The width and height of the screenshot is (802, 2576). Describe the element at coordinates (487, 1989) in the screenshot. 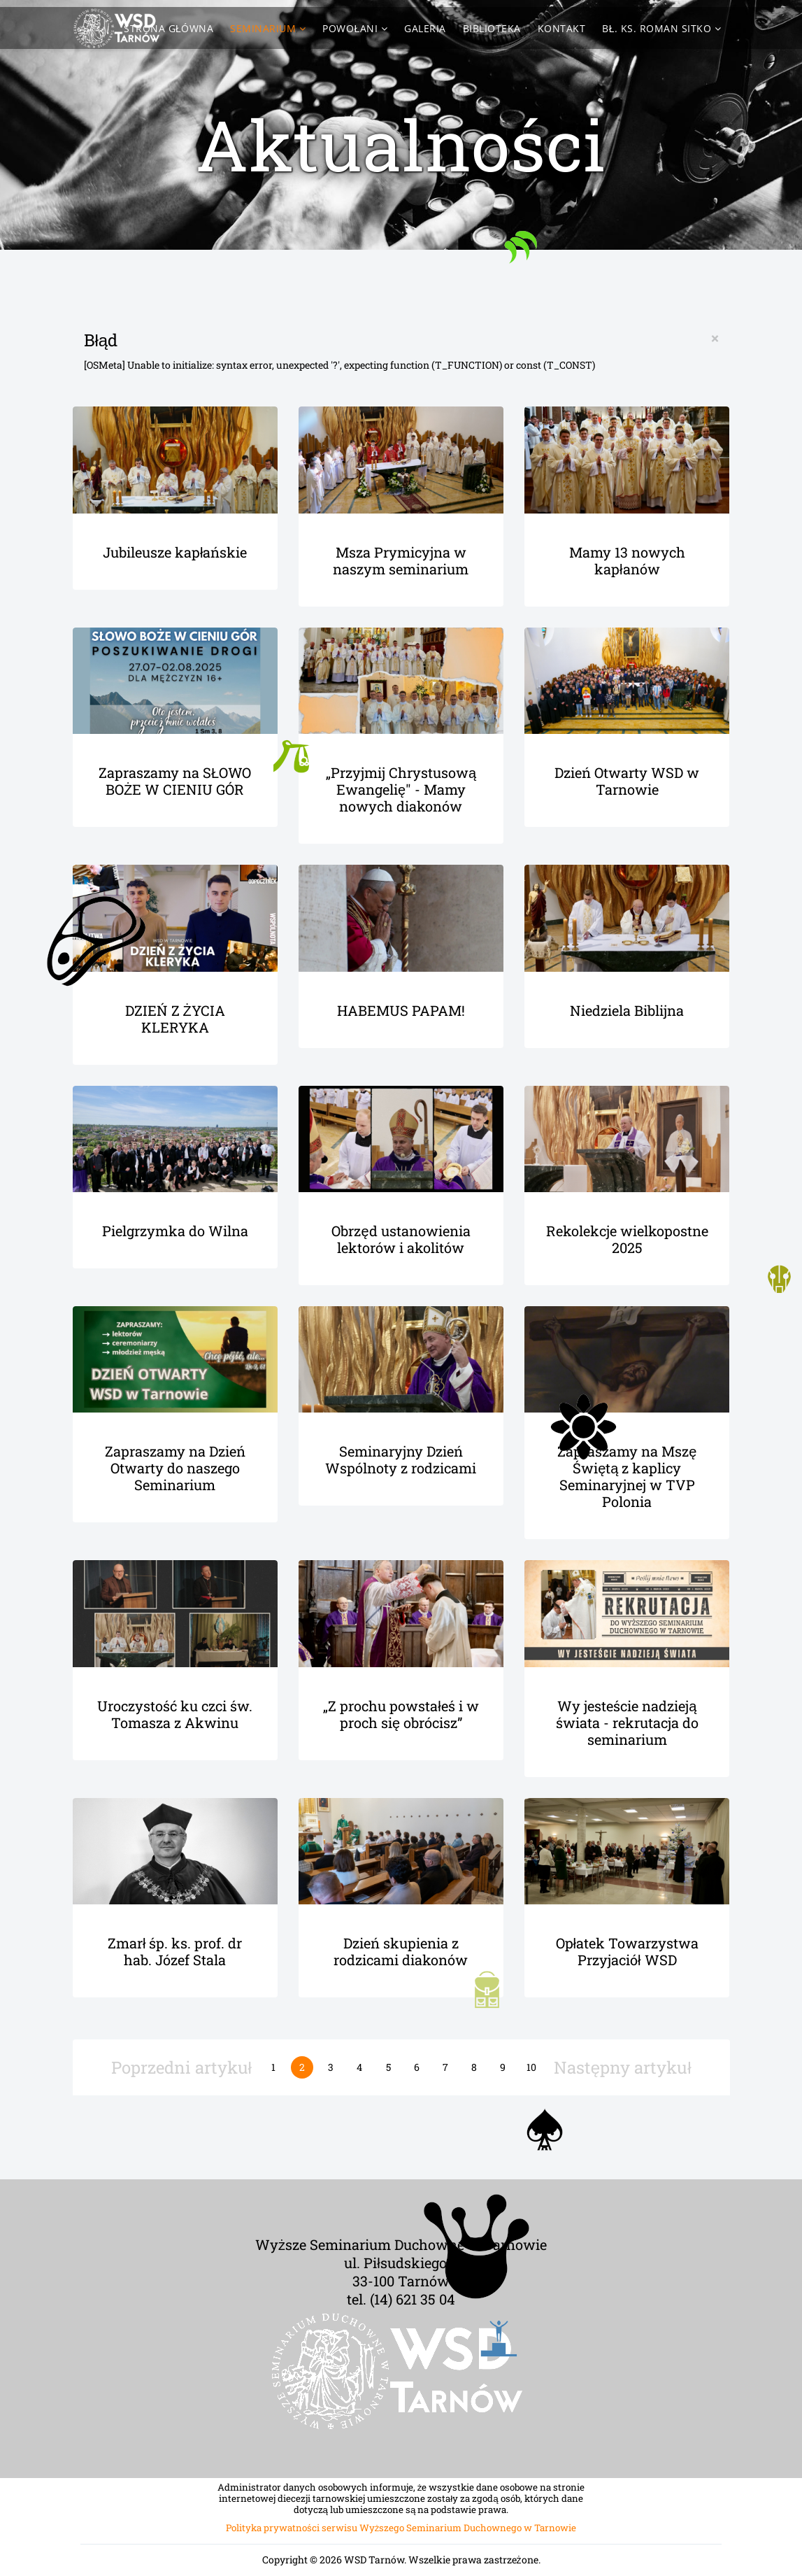

I see `access your inventory or stored items` at that location.